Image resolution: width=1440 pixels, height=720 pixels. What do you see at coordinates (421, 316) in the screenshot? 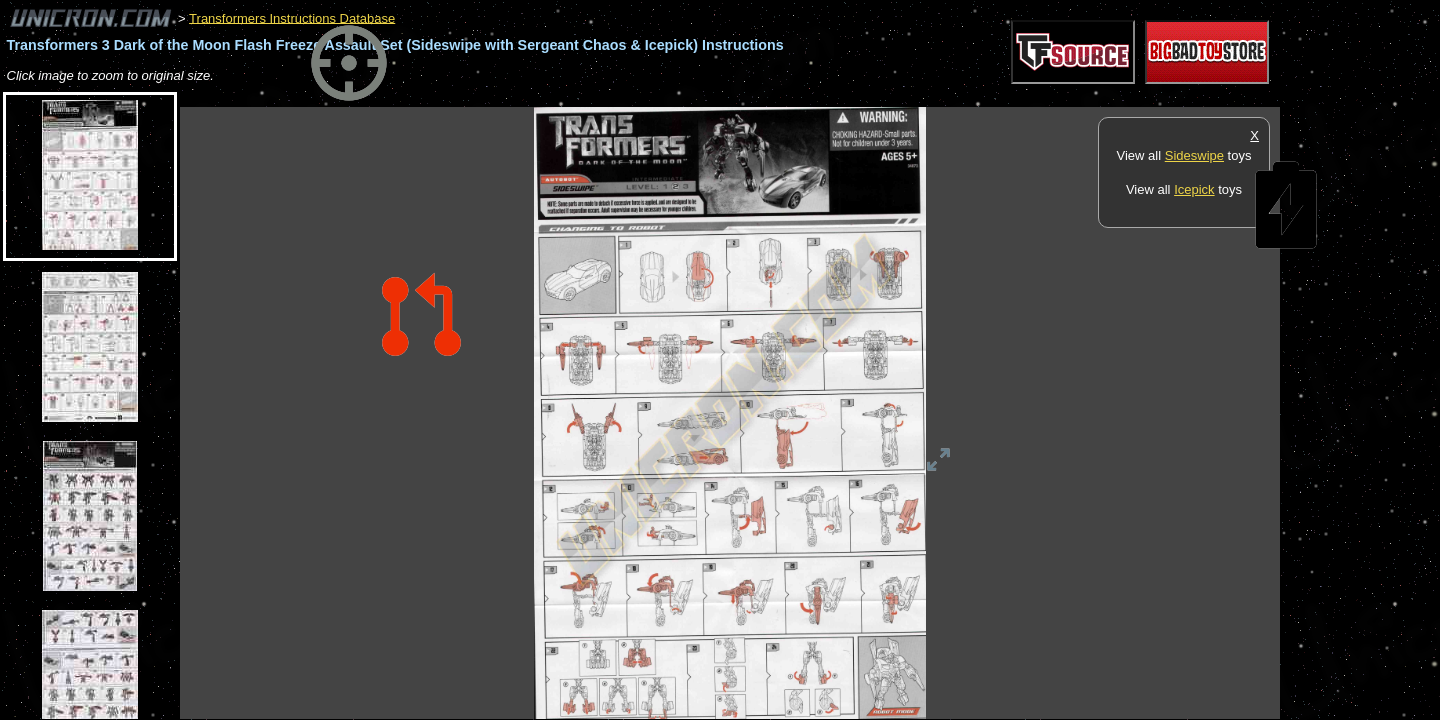
I see `view or manage git pull requests` at bounding box center [421, 316].